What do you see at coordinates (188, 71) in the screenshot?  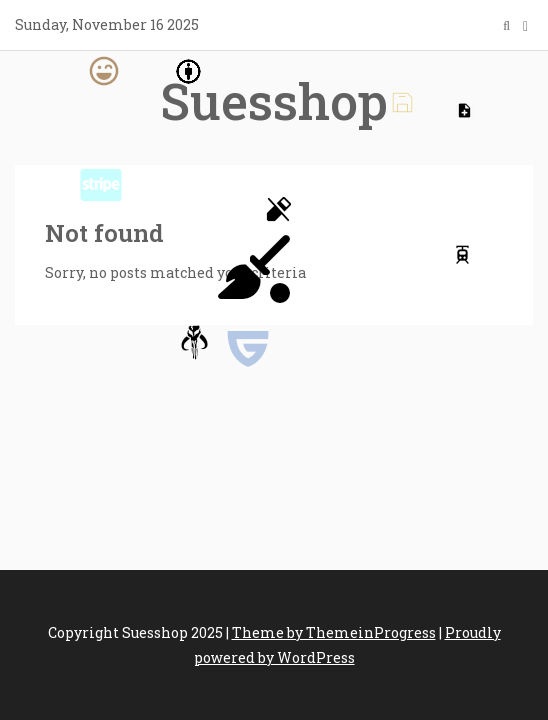 I see `view attribution or credits information` at bounding box center [188, 71].